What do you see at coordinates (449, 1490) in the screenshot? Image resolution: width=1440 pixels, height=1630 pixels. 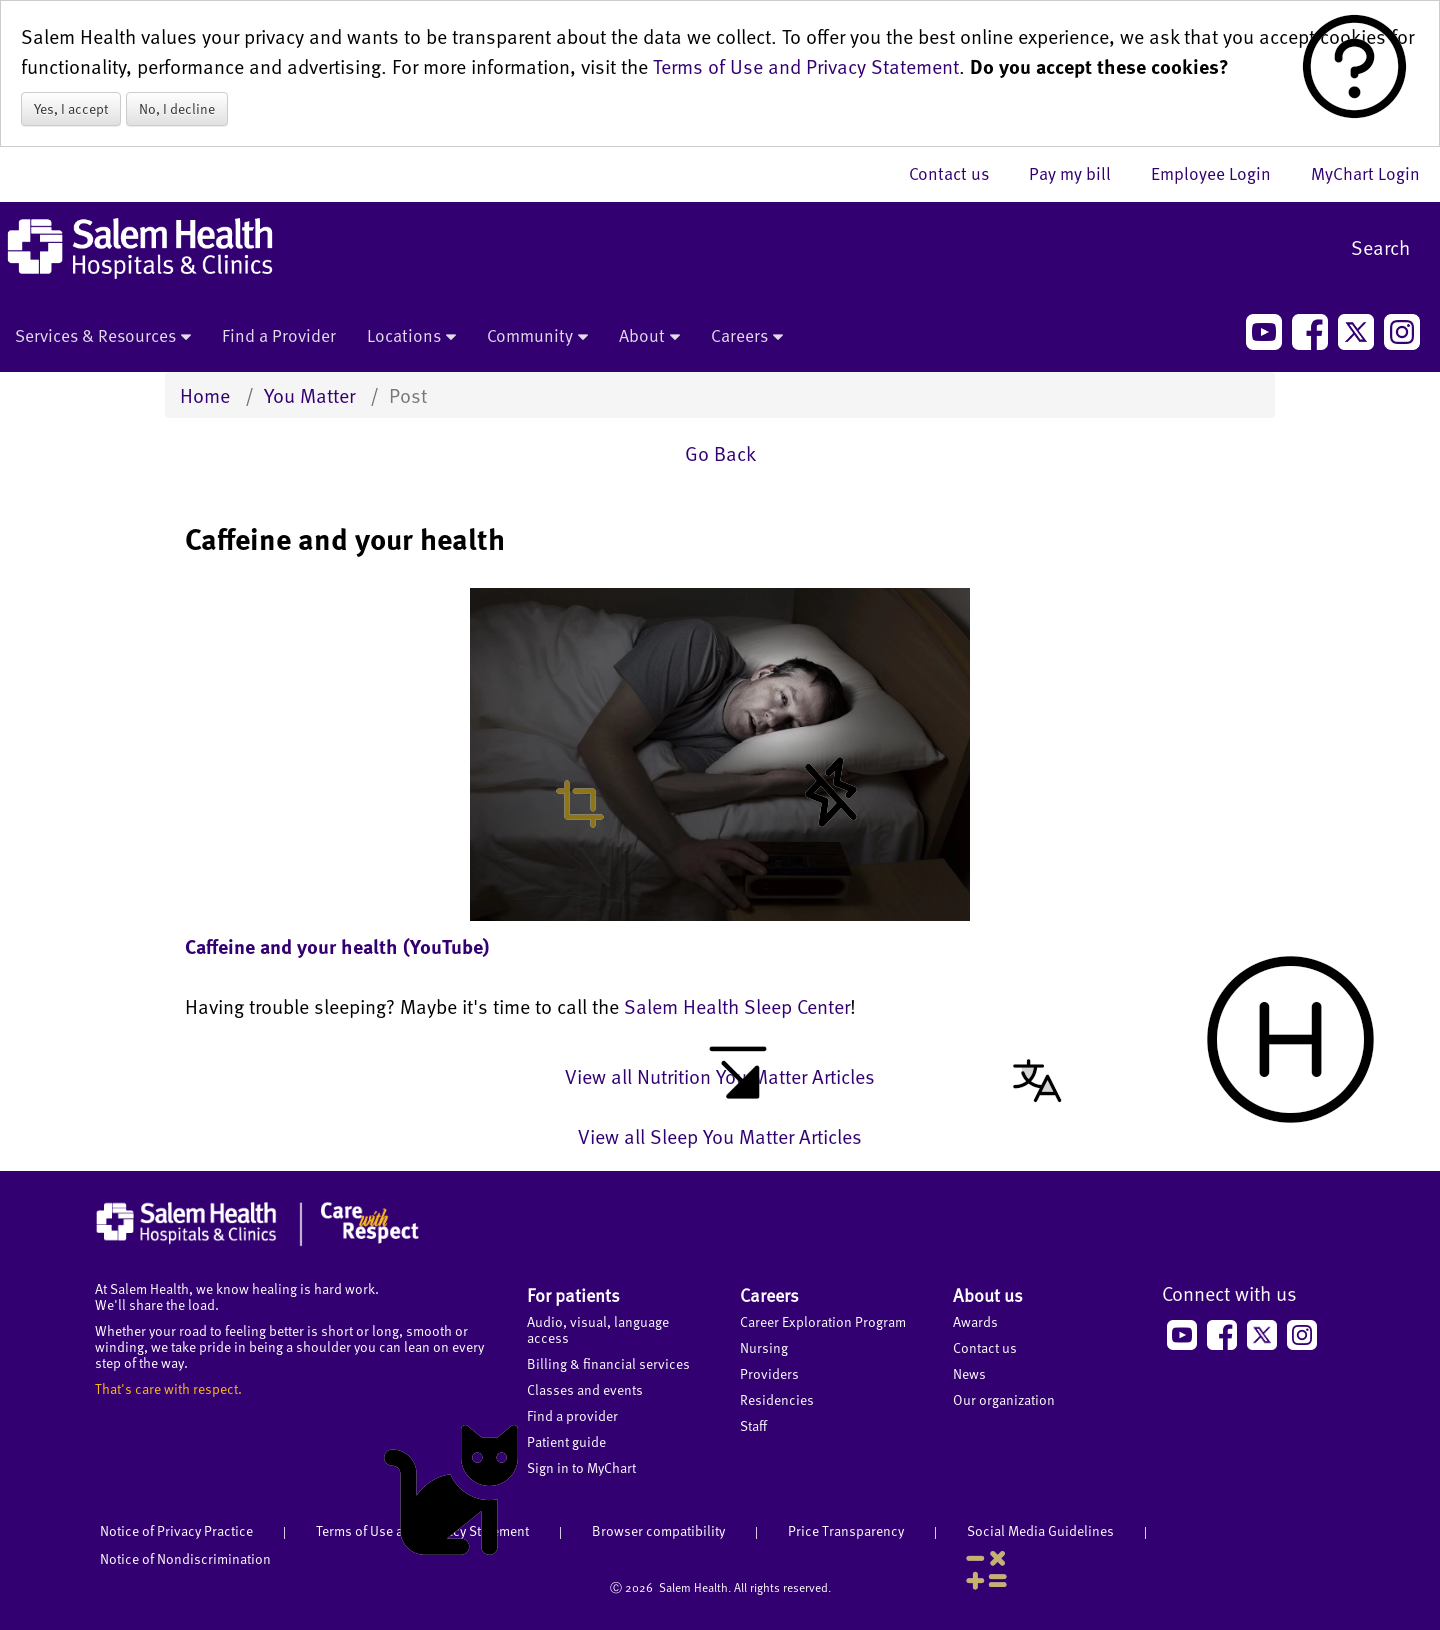 I see `view pet-related content or services` at bounding box center [449, 1490].